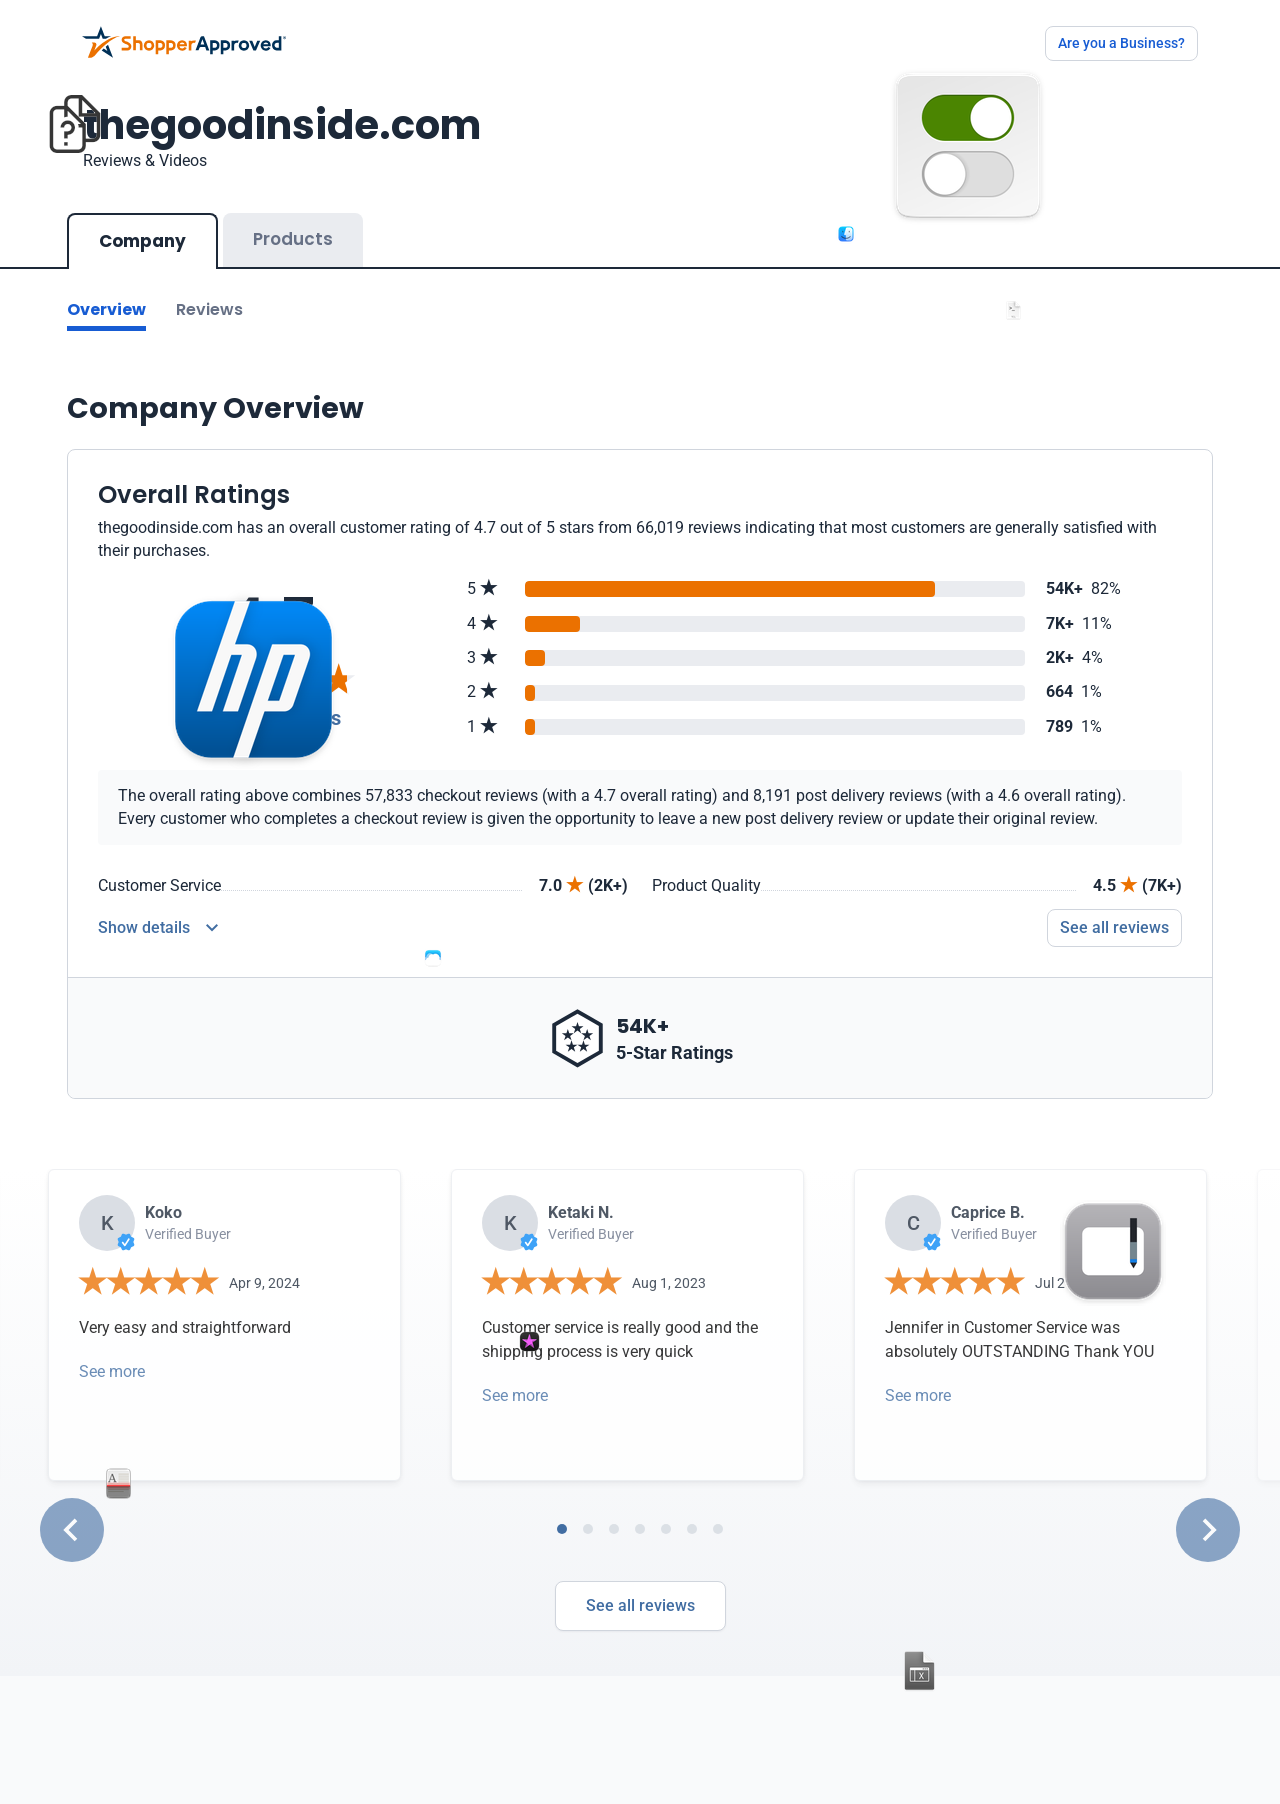 The image size is (1280, 1804). What do you see at coordinates (253, 679) in the screenshot?
I see `open HP printer or device management app` at bounding box center [253, 679].